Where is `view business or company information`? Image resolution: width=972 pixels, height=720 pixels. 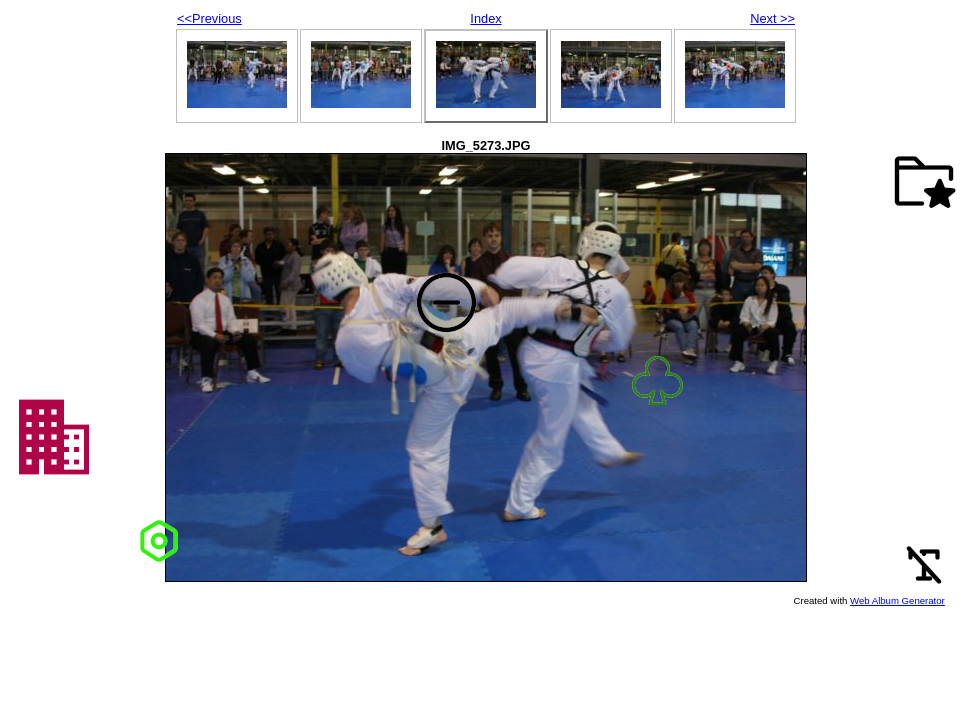 view business or company information is located at coordinates (54, 437).